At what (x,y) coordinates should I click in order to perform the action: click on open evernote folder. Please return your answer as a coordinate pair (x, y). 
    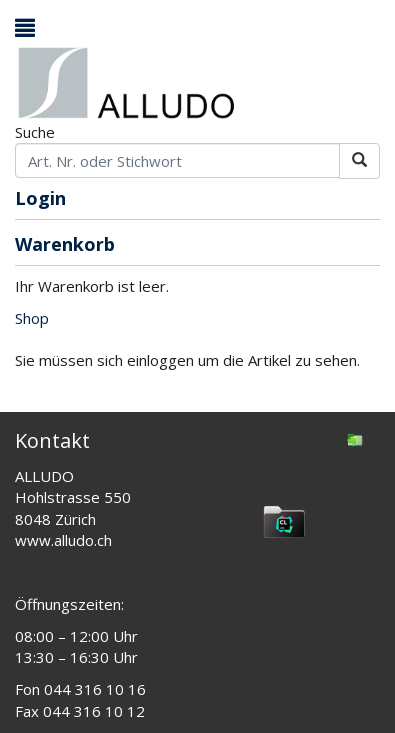
    Looking at the image, I should click on (355, 440).